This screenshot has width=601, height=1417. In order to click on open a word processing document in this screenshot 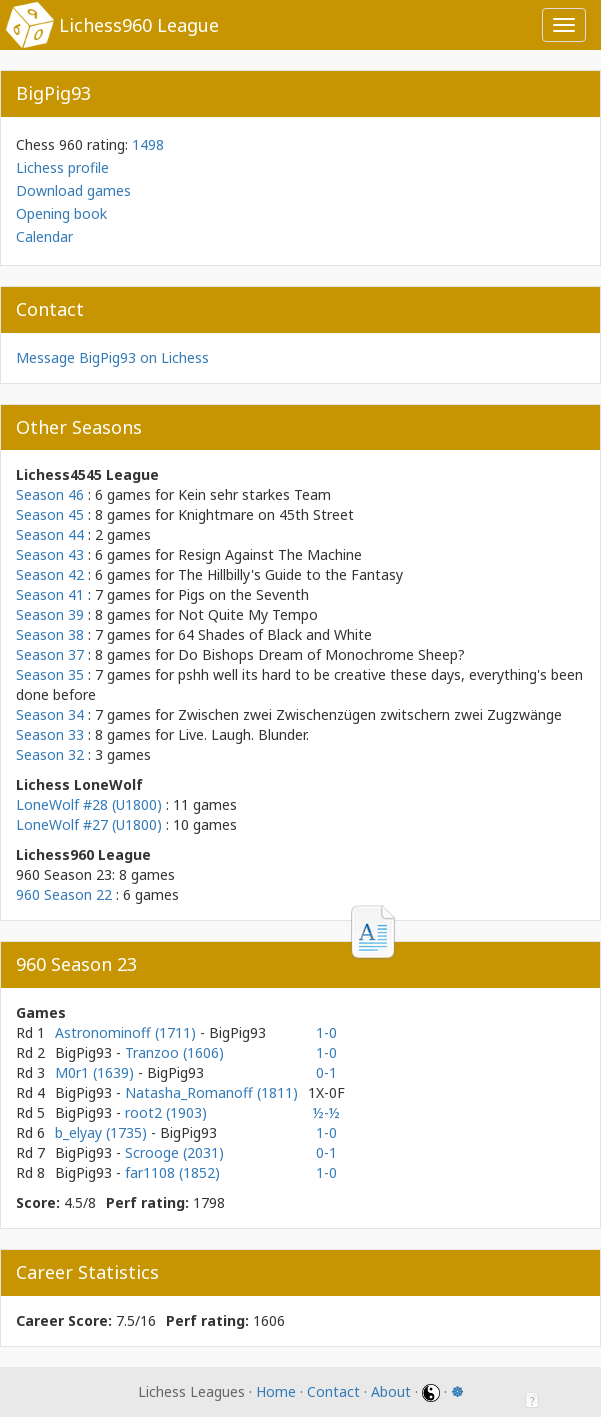, I will do `click(373, 932)`.